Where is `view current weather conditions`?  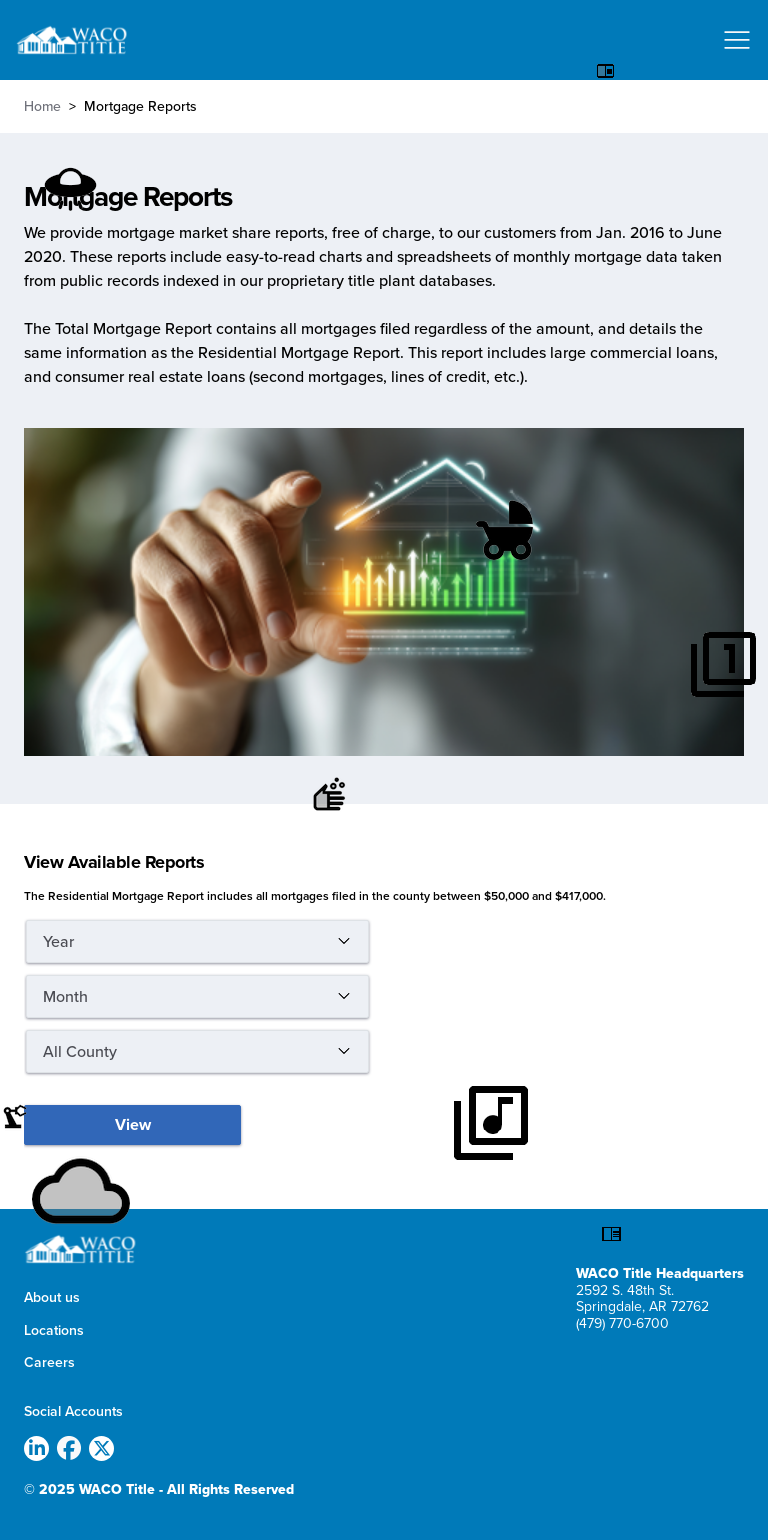
view current weather conditions is located at coordinates (81, 1191).